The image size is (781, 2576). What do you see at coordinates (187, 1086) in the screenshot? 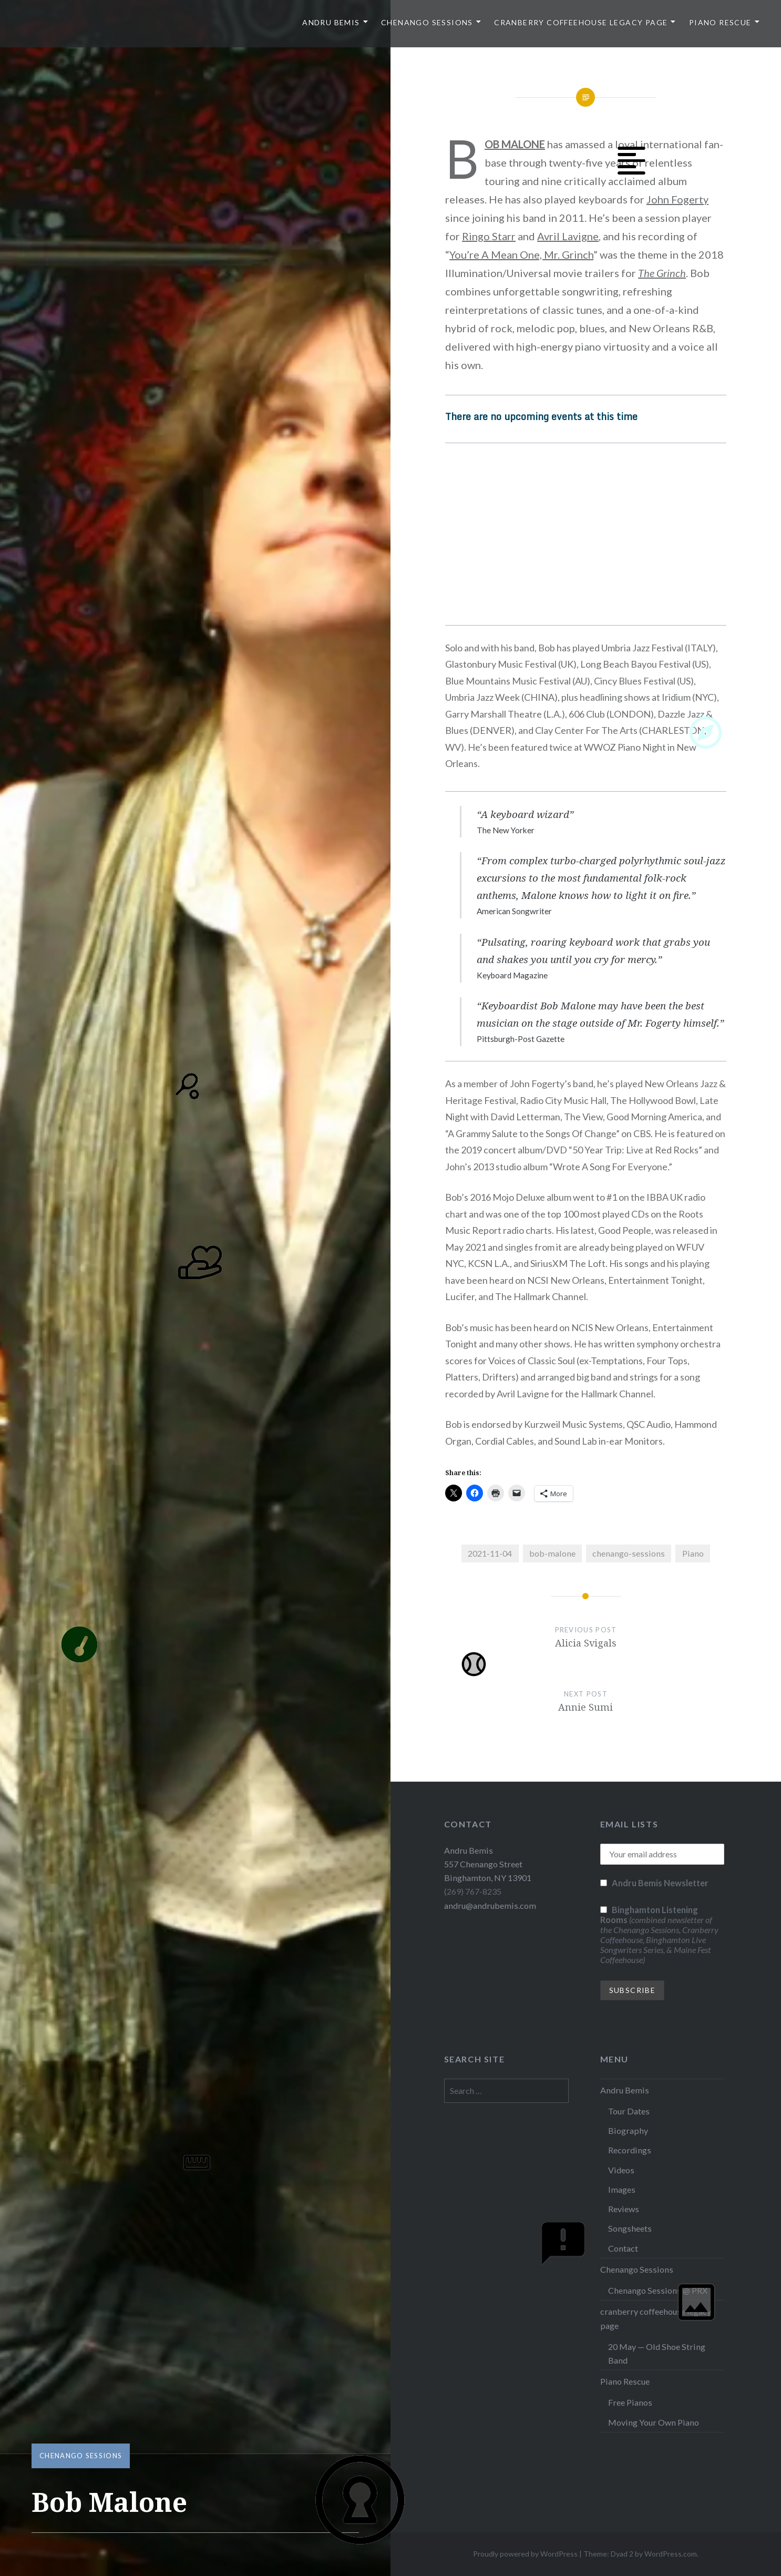
I see `access tennis or racket sports features` at bounding box center [187, 1086].